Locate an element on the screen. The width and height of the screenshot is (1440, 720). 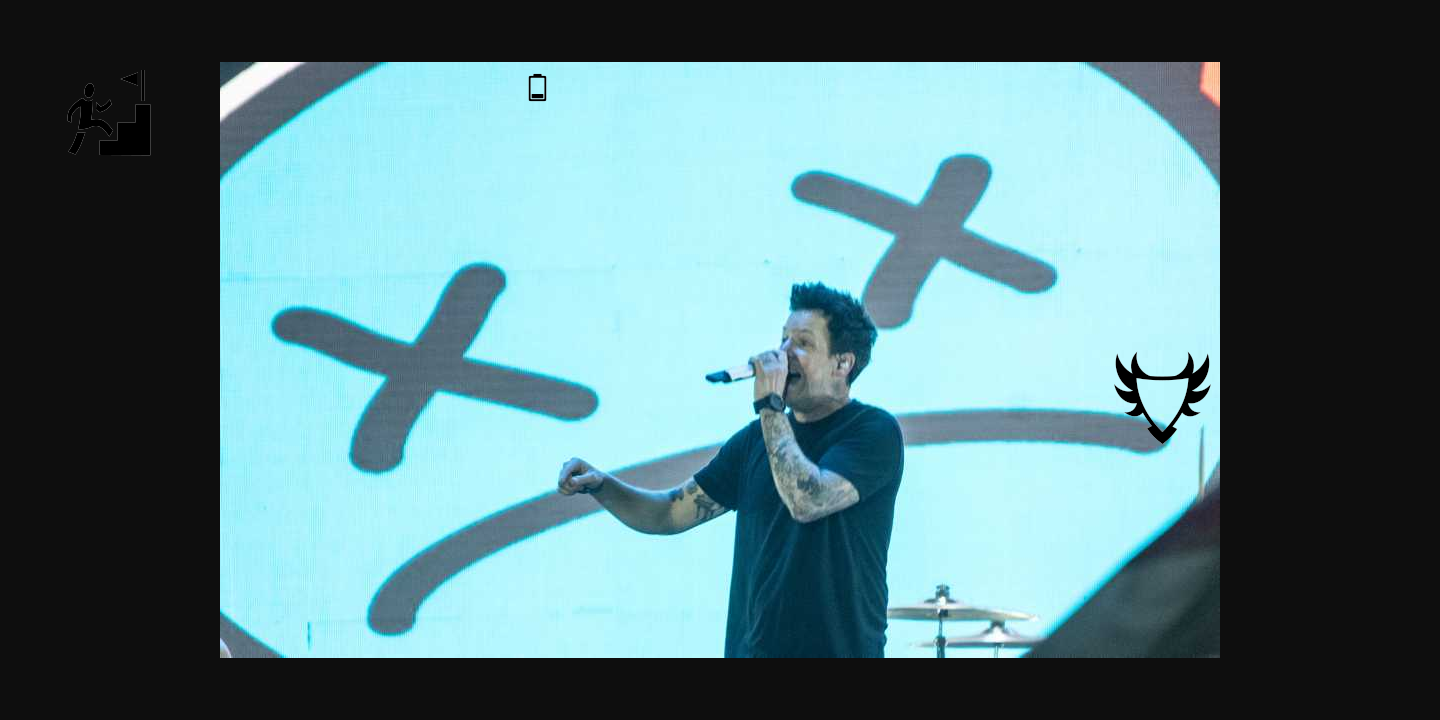
track progress toward a goal is located at coordinates (107, 112).